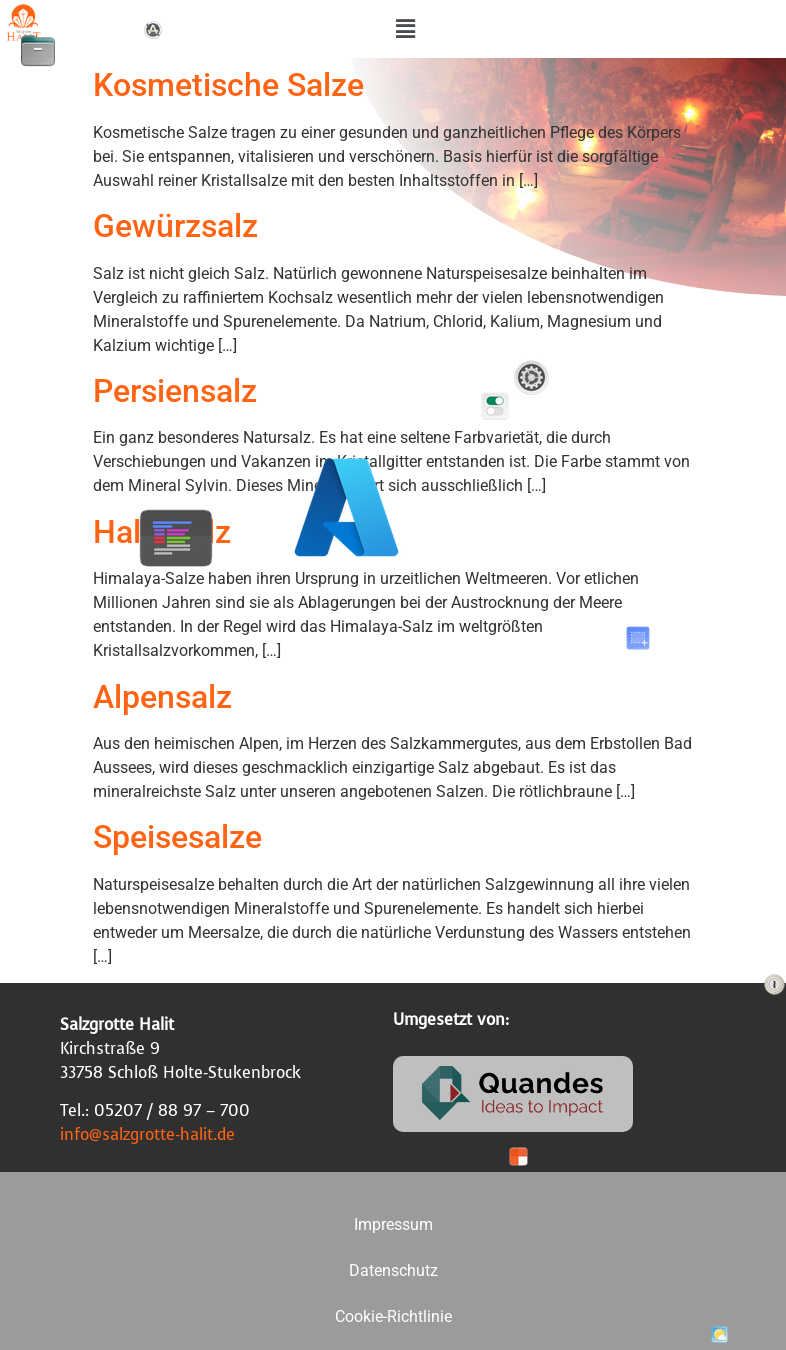  What do you see at coordinates (638, 638) in the screenshot?
I see `take a screenshot` at bounding box center [638, 638].